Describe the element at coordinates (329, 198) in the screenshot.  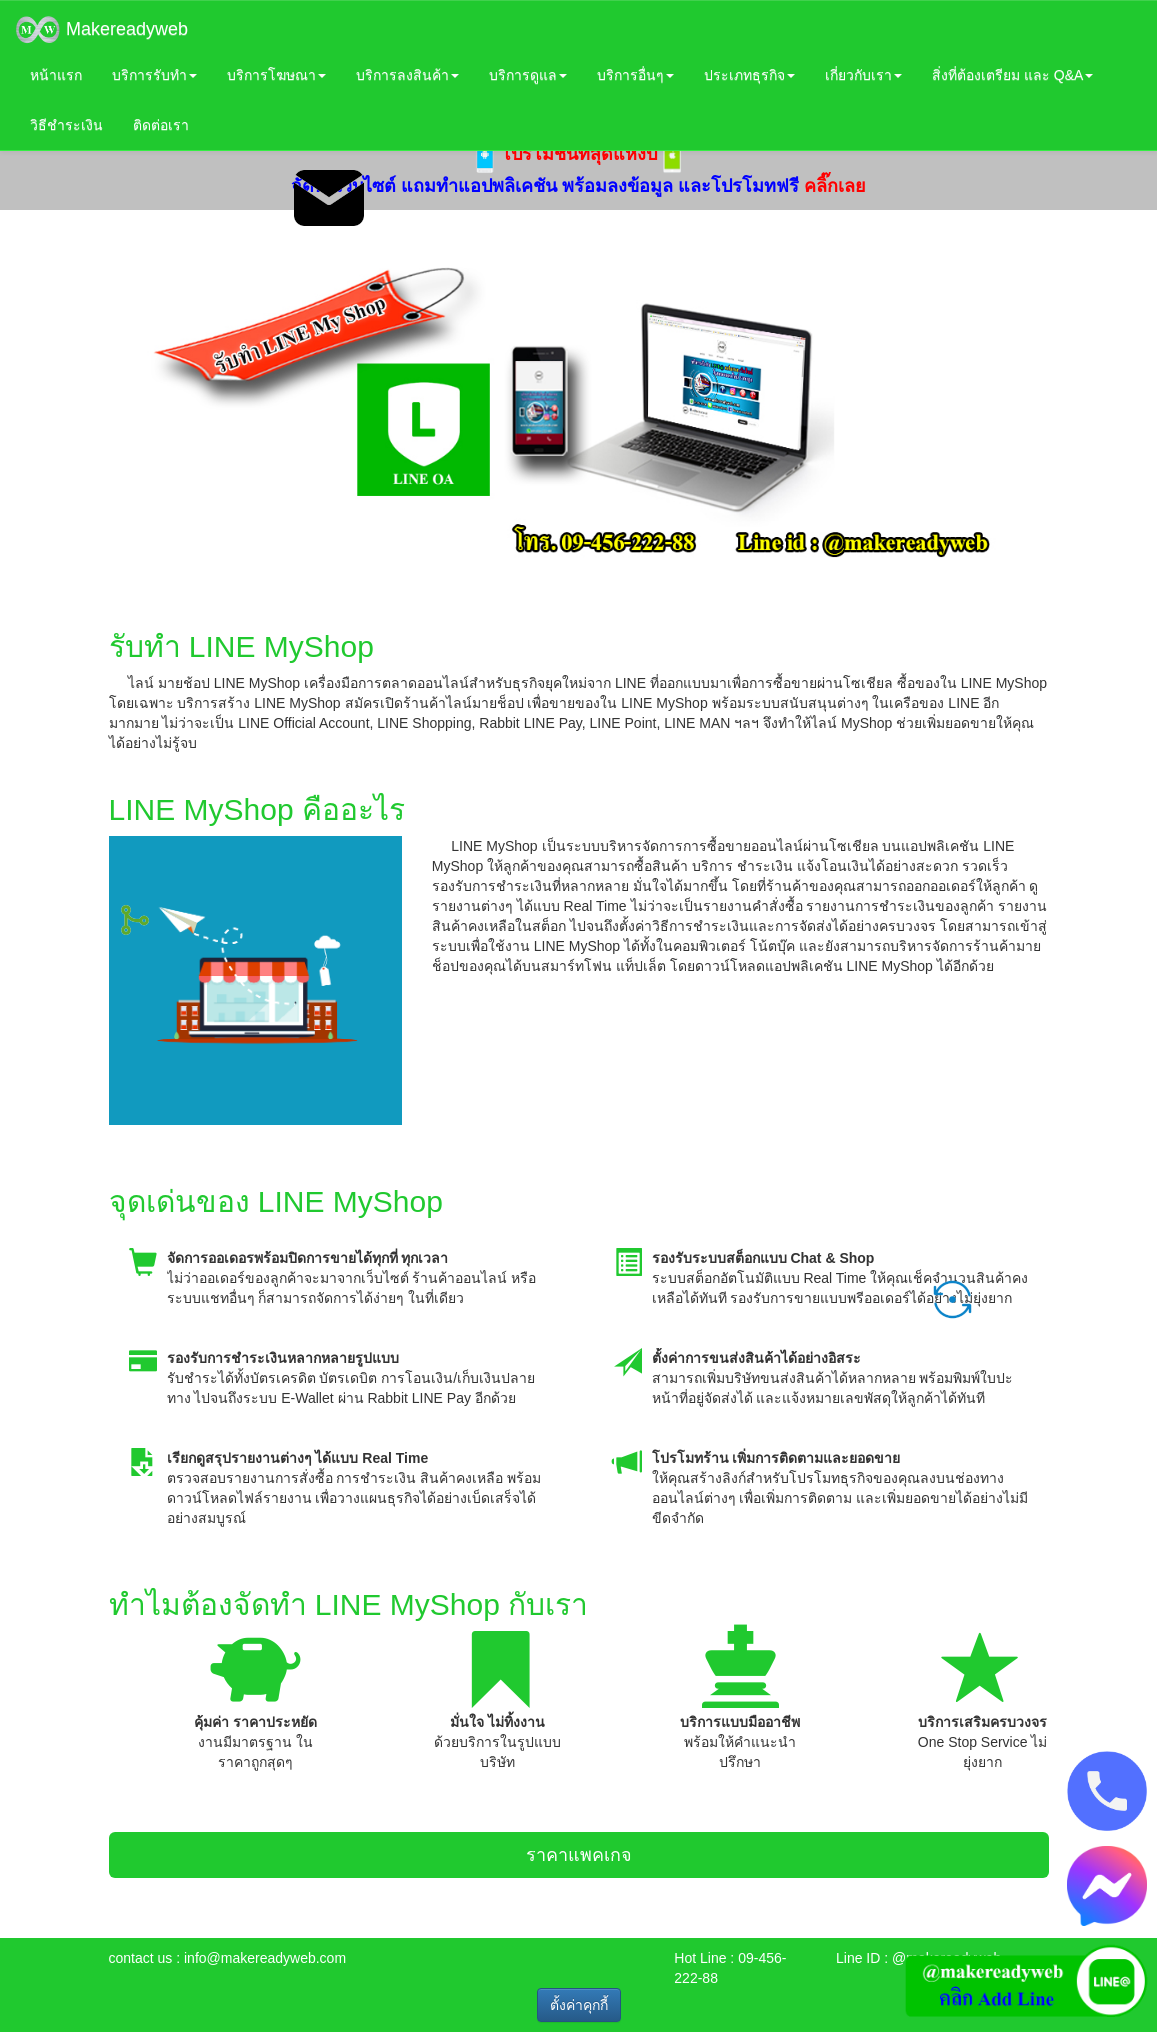
I see `open your email inbox` at that location.